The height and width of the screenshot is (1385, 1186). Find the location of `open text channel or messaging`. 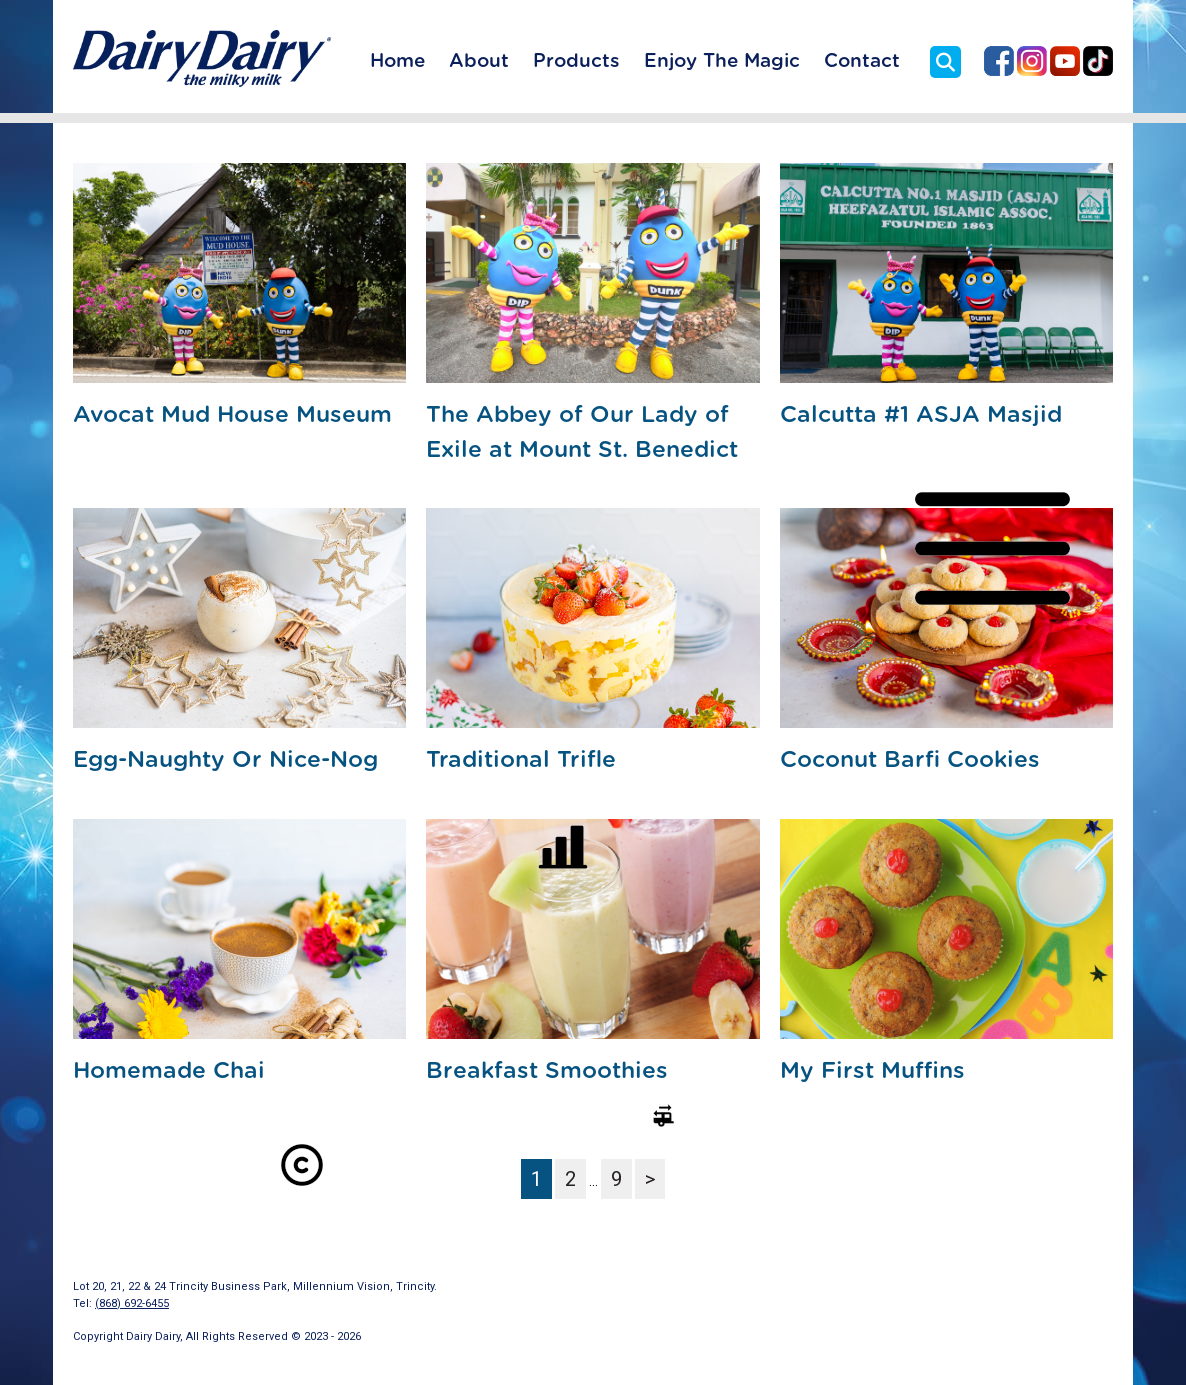

open text channel or messaging is located at coordinates (992, 548).